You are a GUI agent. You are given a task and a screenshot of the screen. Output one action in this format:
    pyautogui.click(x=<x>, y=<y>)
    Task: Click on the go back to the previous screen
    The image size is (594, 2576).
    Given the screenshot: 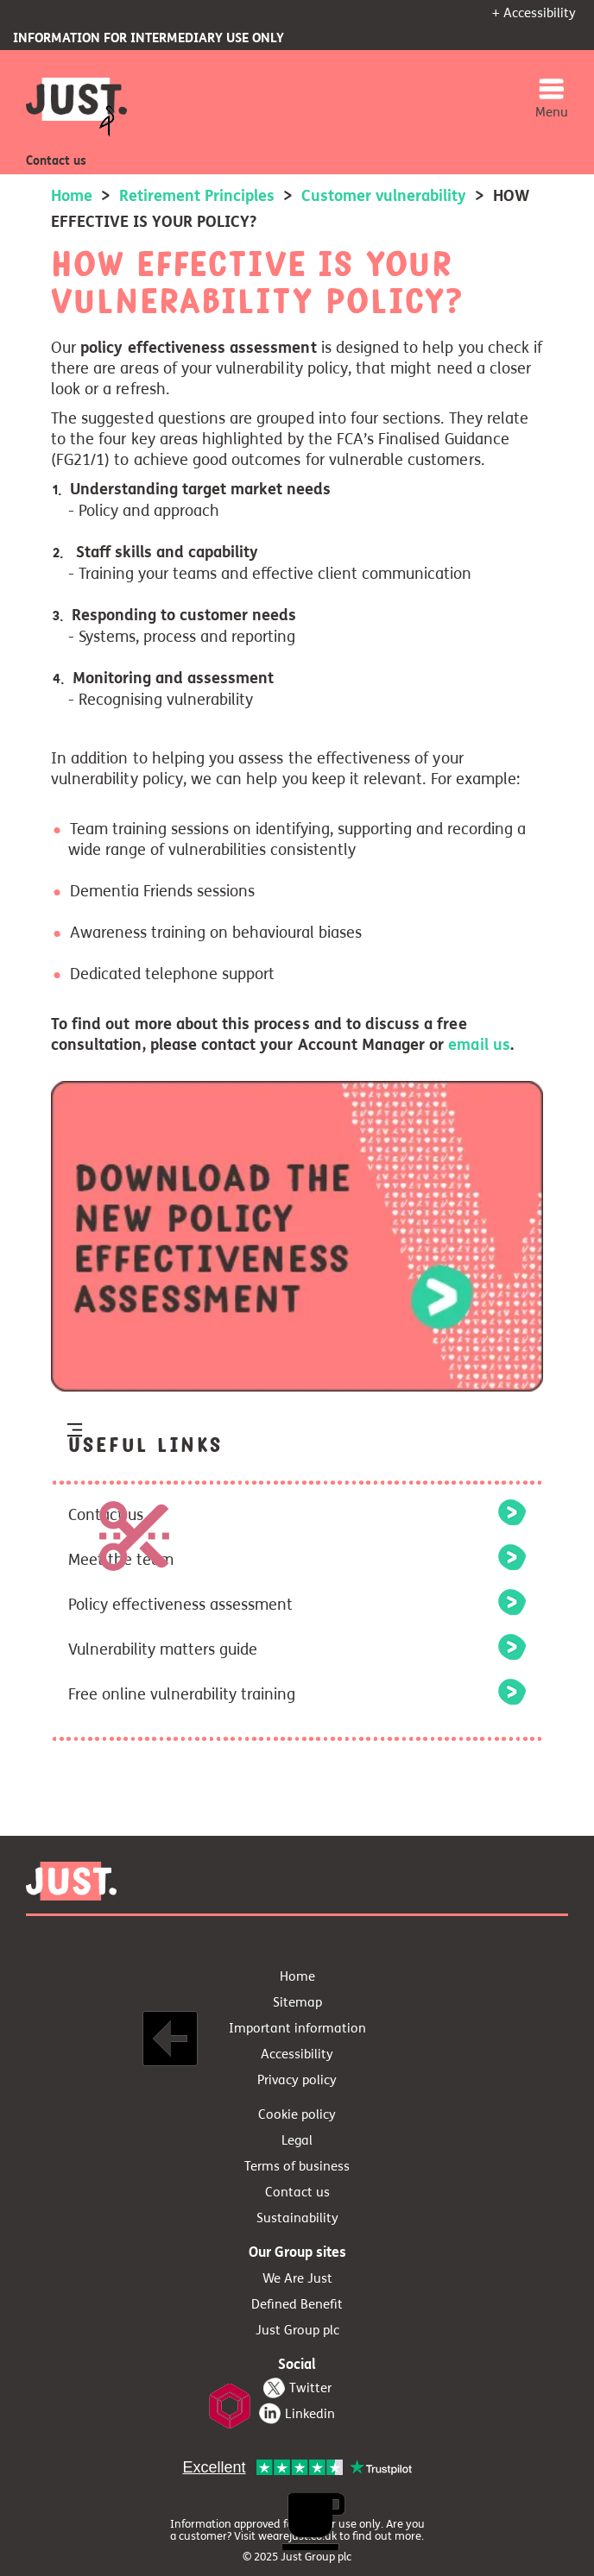 What is the action you would take?
    pyautogui.click(x=170, y=2039)
    